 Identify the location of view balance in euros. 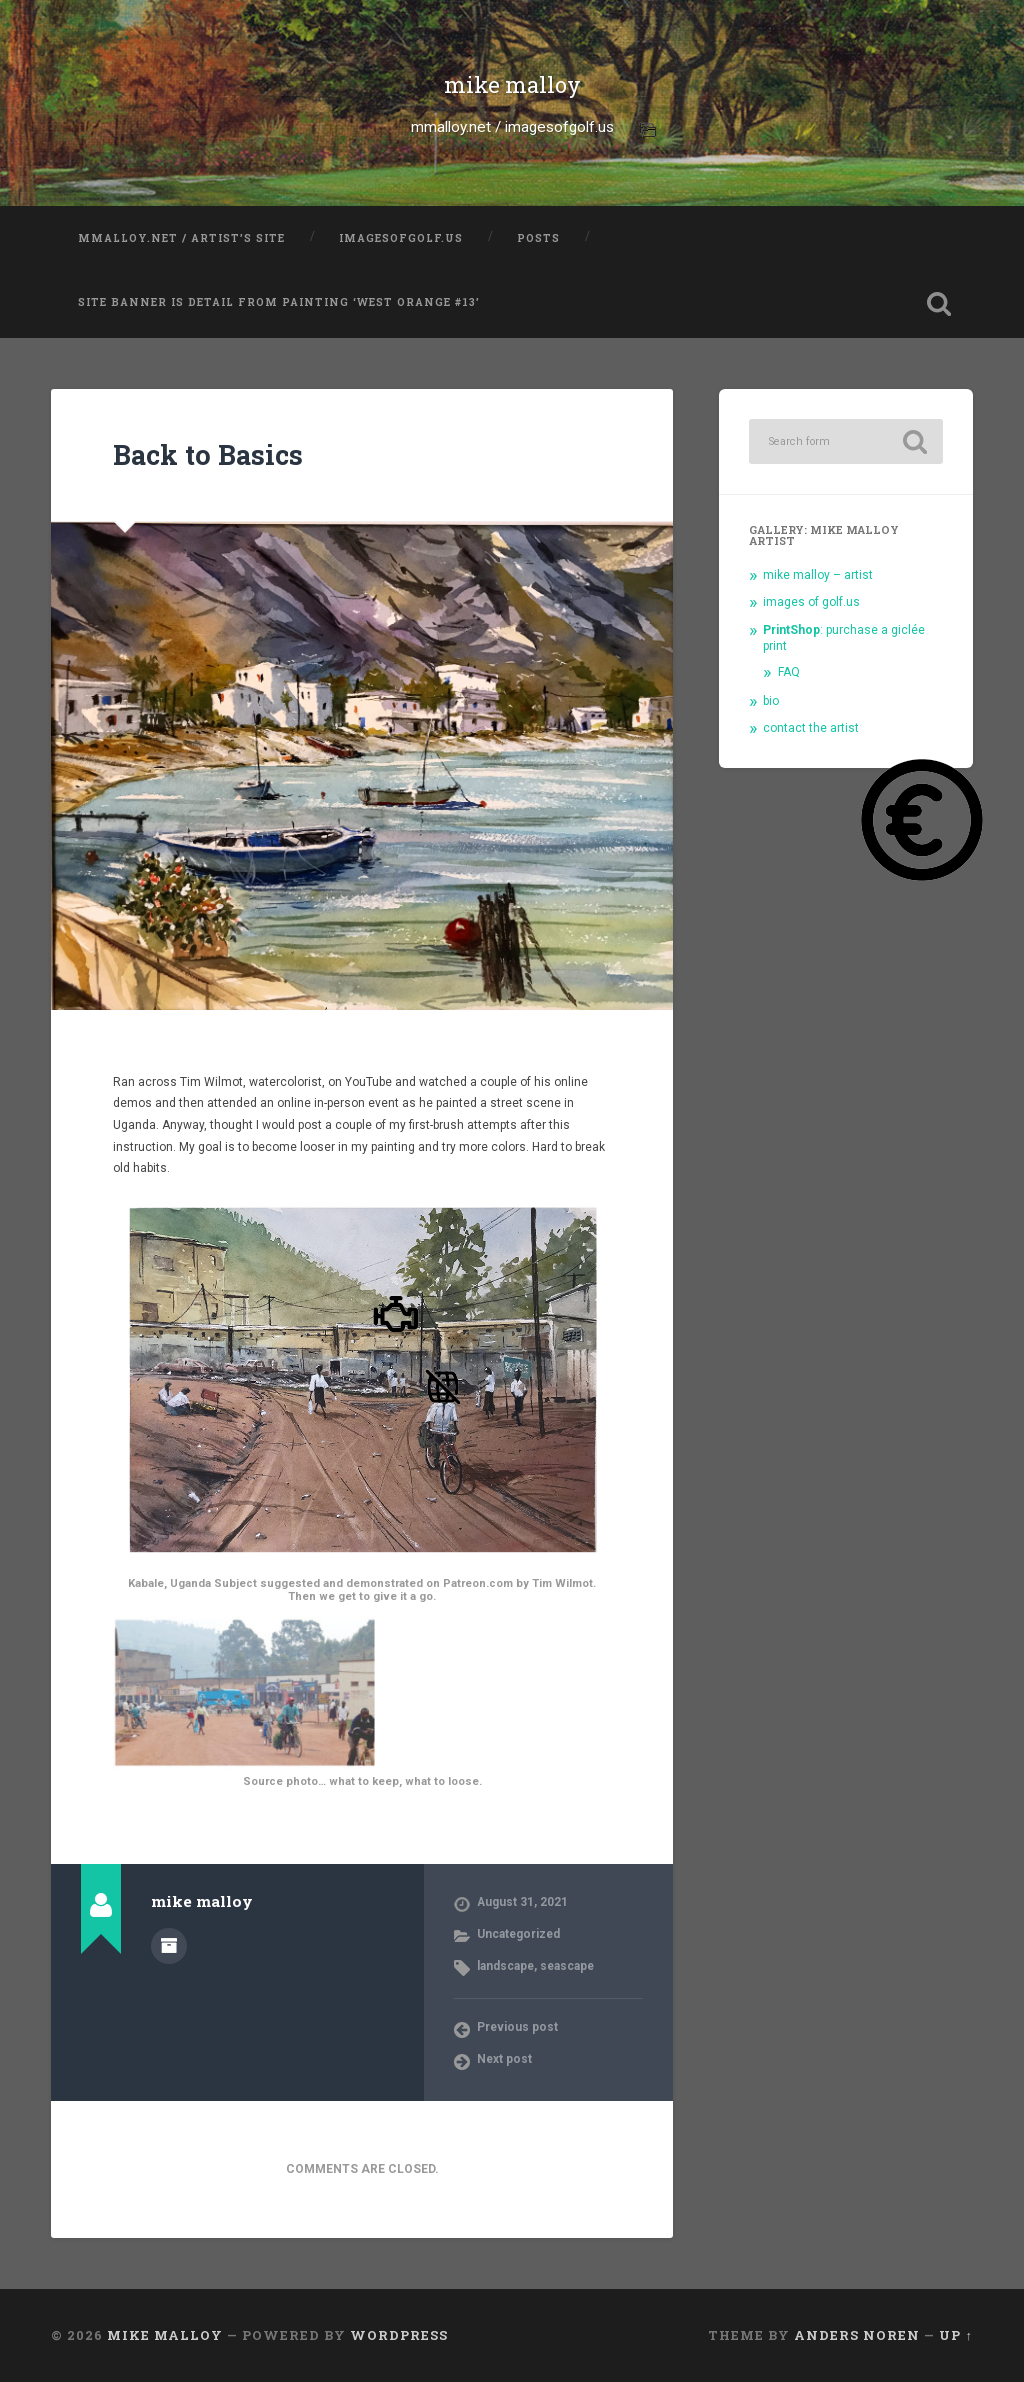
(922, 820).